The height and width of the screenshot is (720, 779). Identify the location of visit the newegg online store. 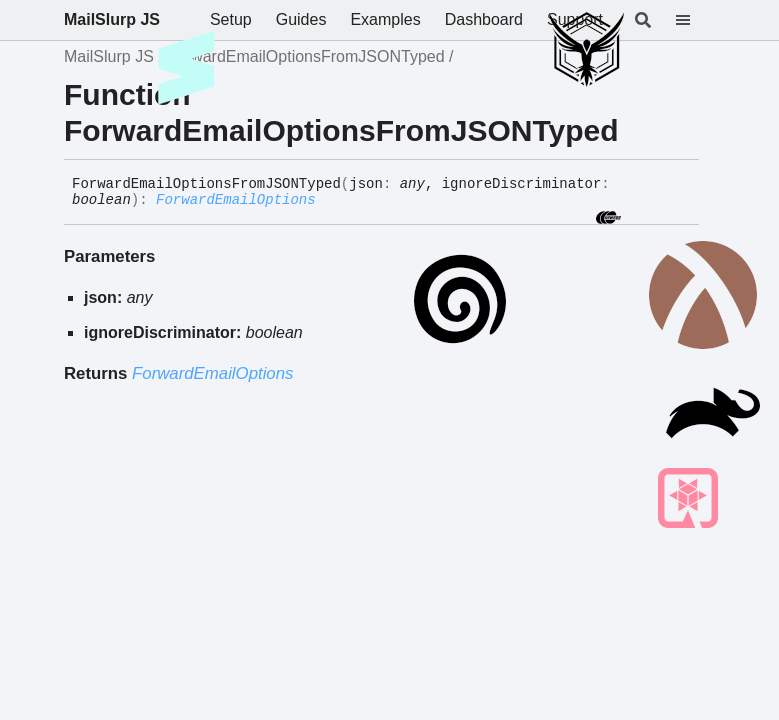
(608, 217).